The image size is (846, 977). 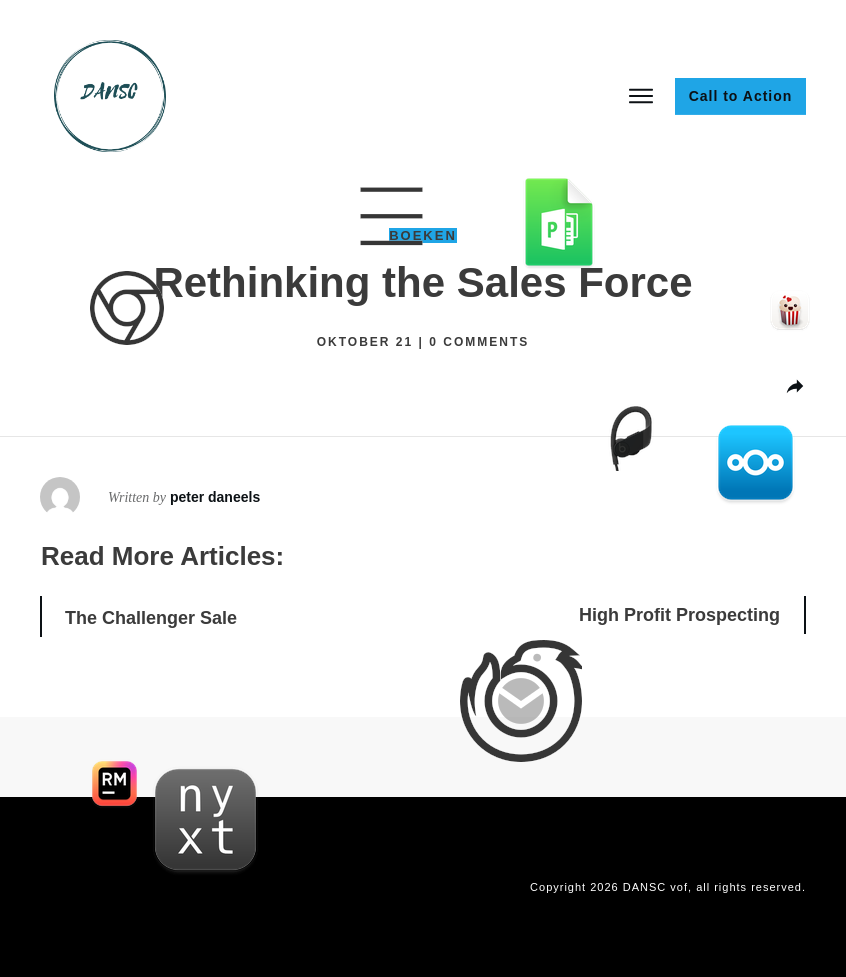 What do you see at coordinates (391, 218) in the screenshot?
I see `open navigation menu` at bounding box center [391, 218].